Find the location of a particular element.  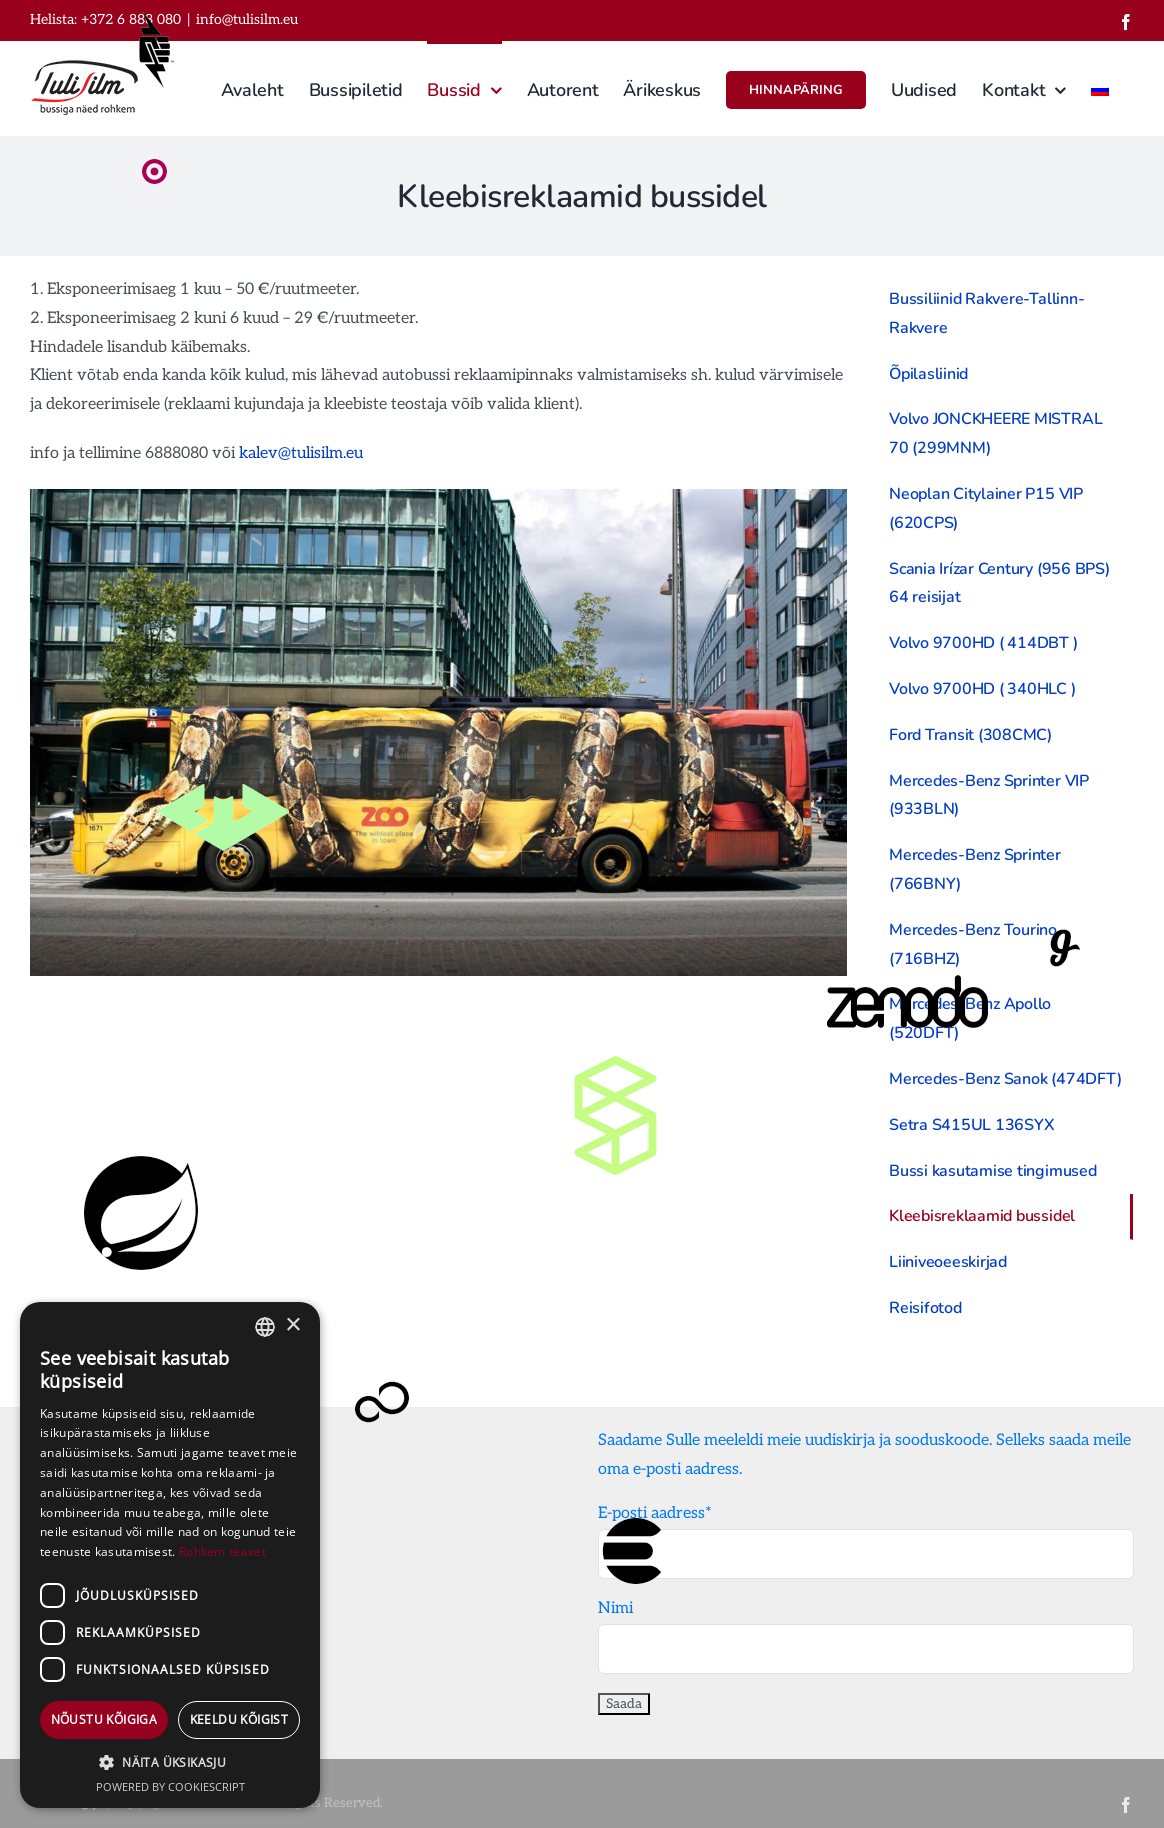

basic attention token (bat) cryptocurrency logo is located at coordinates (223, 817).